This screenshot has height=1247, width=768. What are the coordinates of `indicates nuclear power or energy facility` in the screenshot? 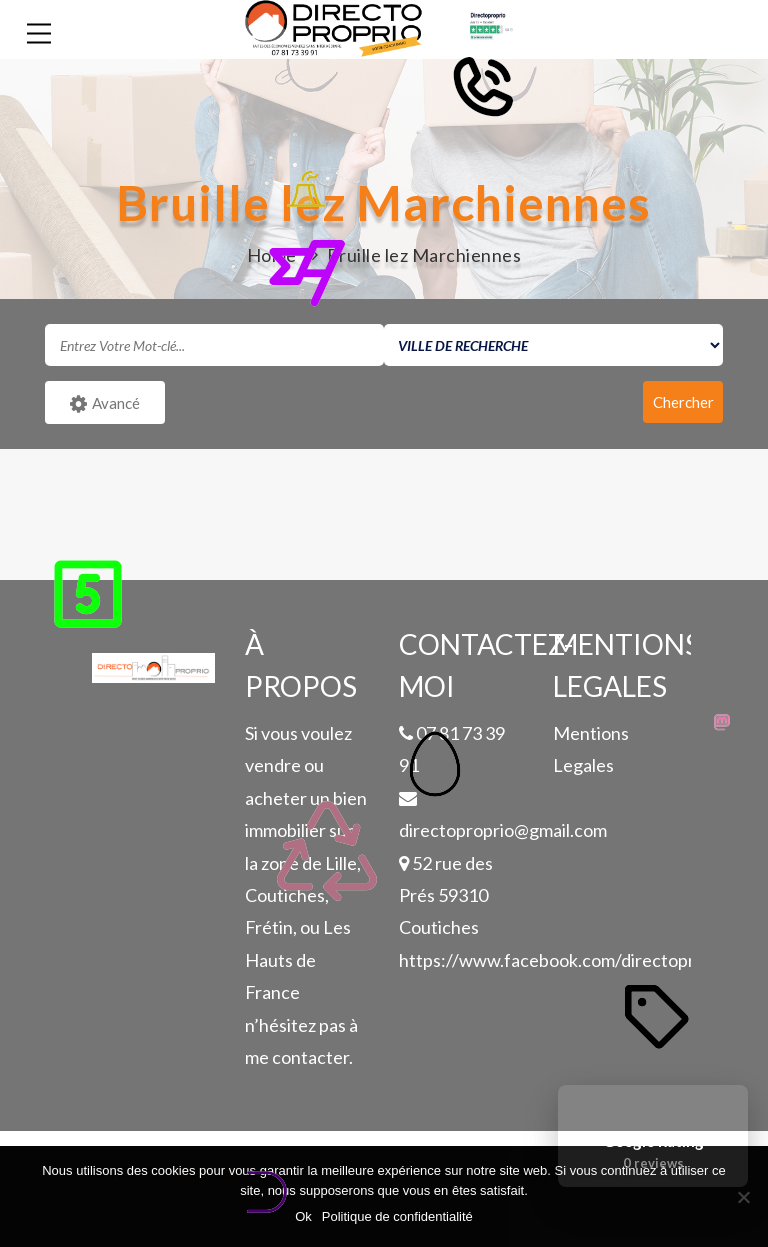 It's located at (306, 191).